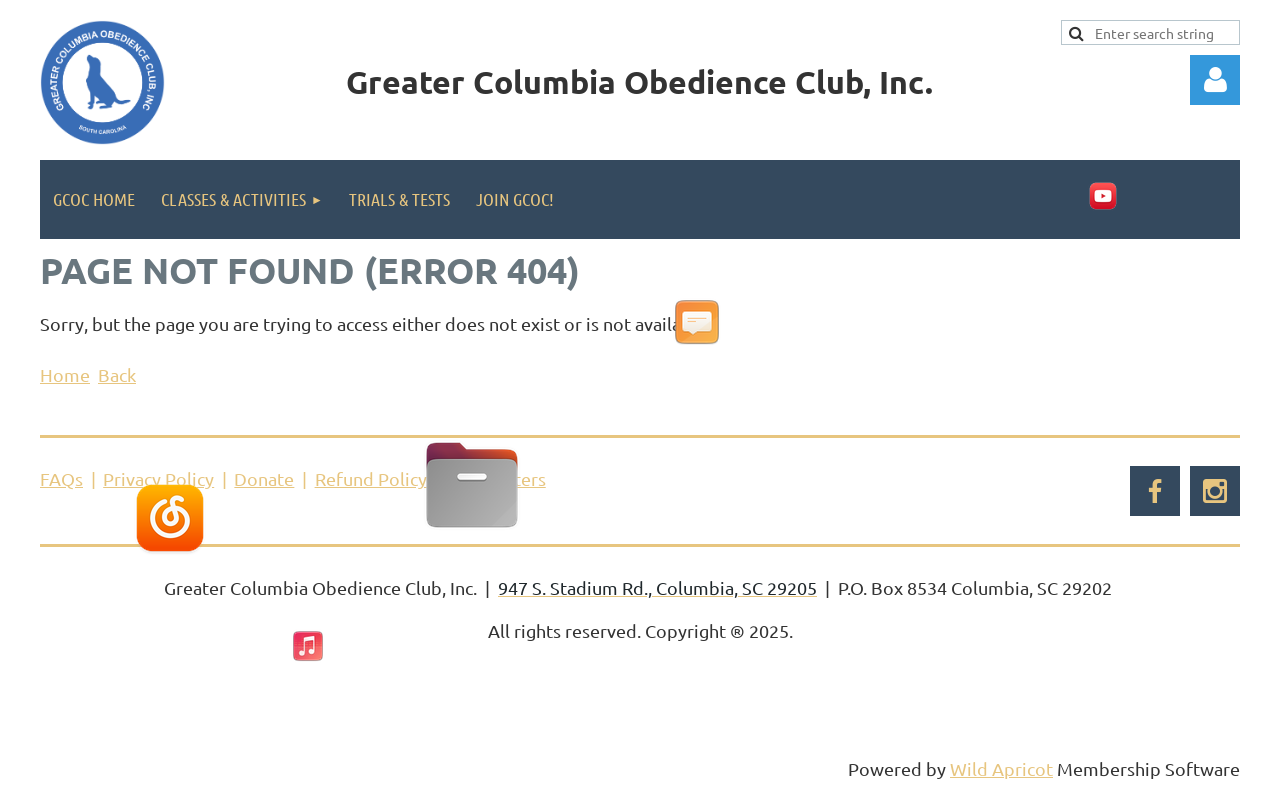  What do you see at coordinates (170, 518) in the screenshot?
I see `open netease cloud music app` at bounding box center [170, 518].